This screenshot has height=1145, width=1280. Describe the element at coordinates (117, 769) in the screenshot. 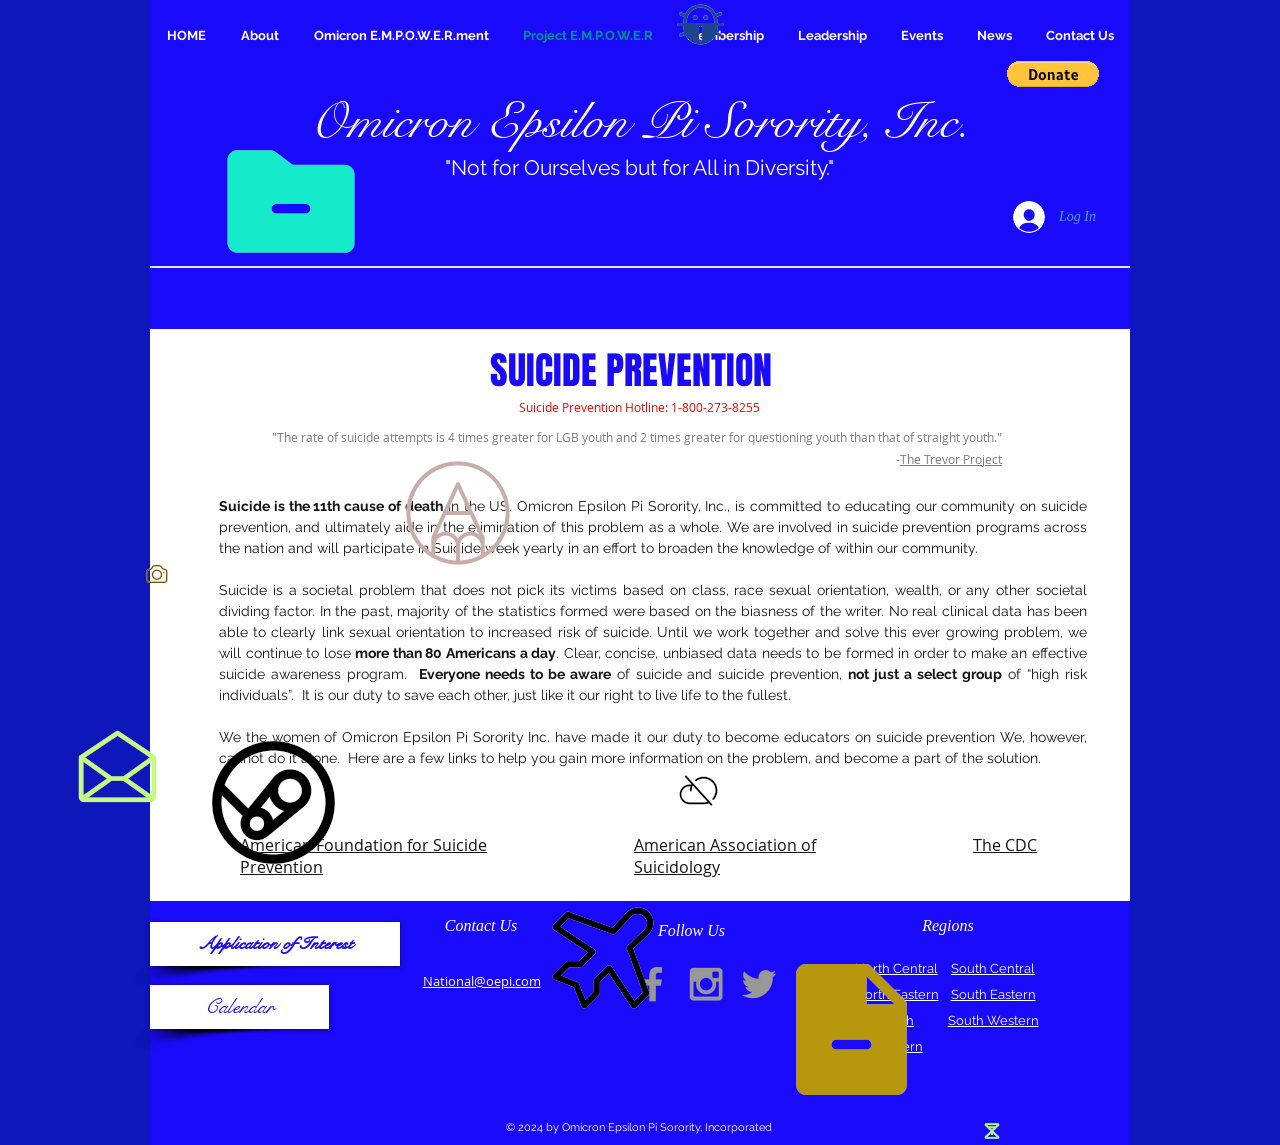

I see `view an opened or read email` at that location.